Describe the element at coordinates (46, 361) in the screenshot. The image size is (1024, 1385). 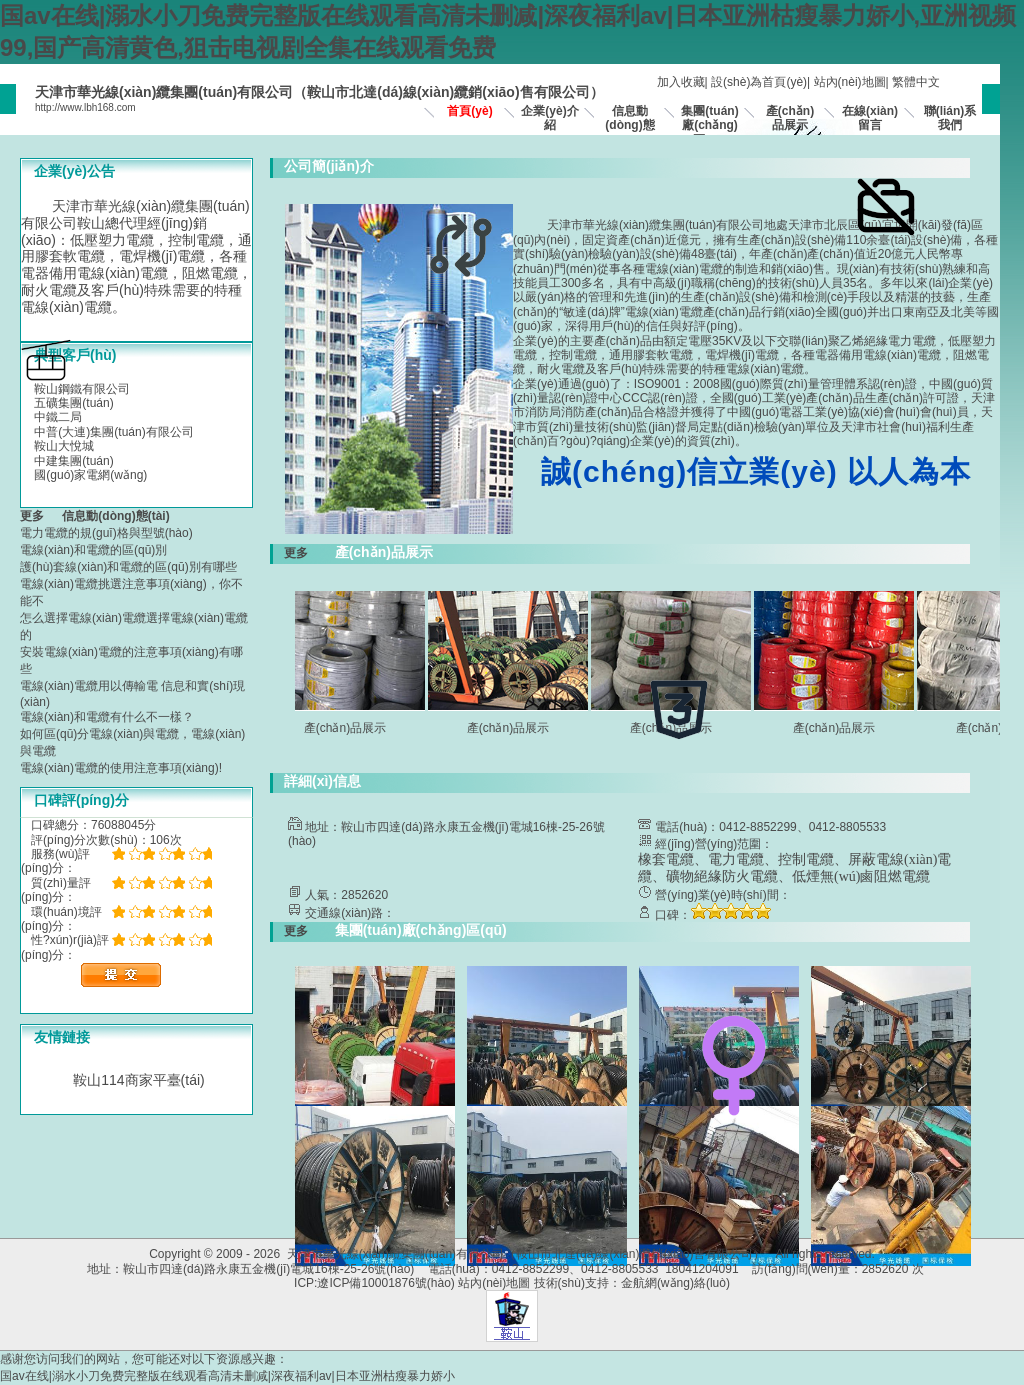
I see `access cable car or gondola transit options` at that location.